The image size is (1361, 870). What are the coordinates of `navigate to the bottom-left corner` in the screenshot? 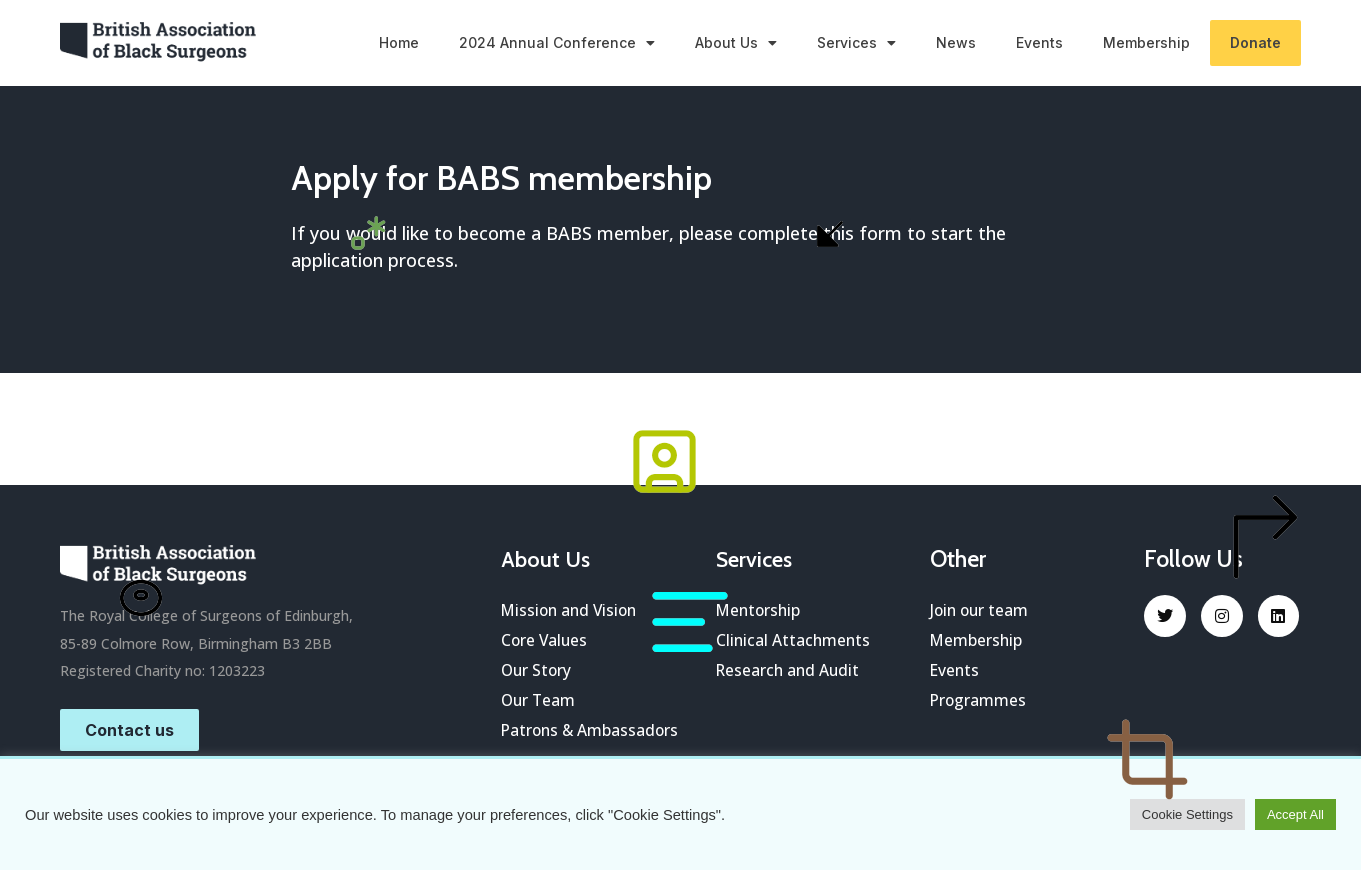 It's located at (830, 234).